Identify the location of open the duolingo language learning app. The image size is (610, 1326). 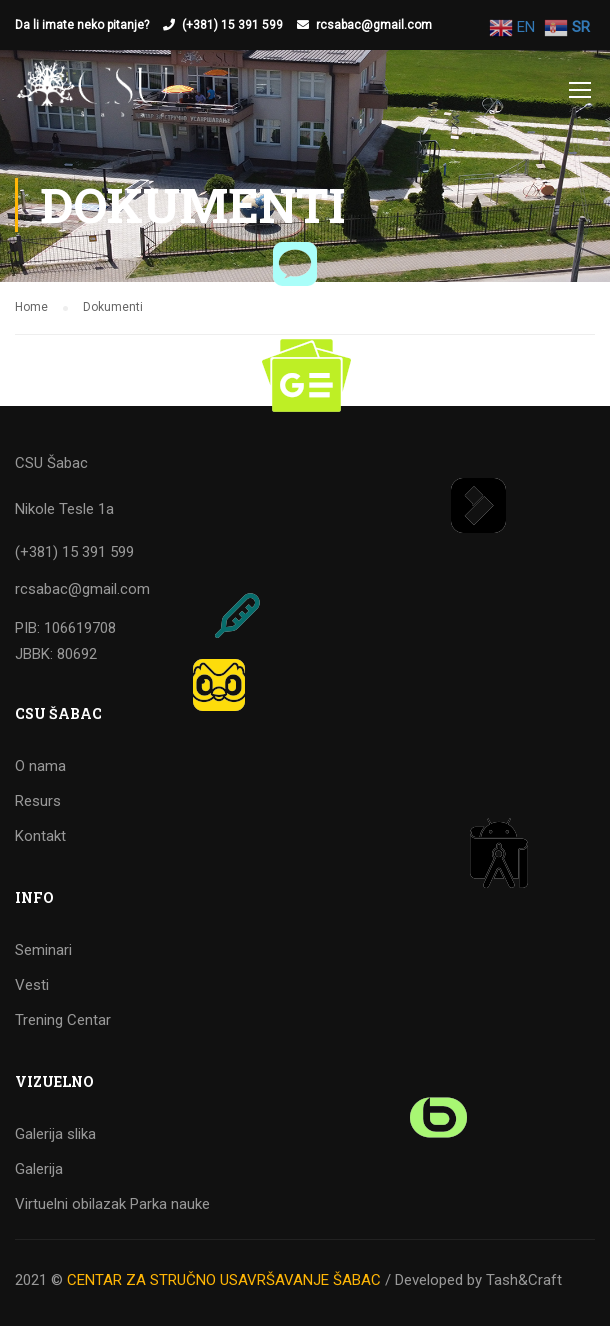
(219, 685).